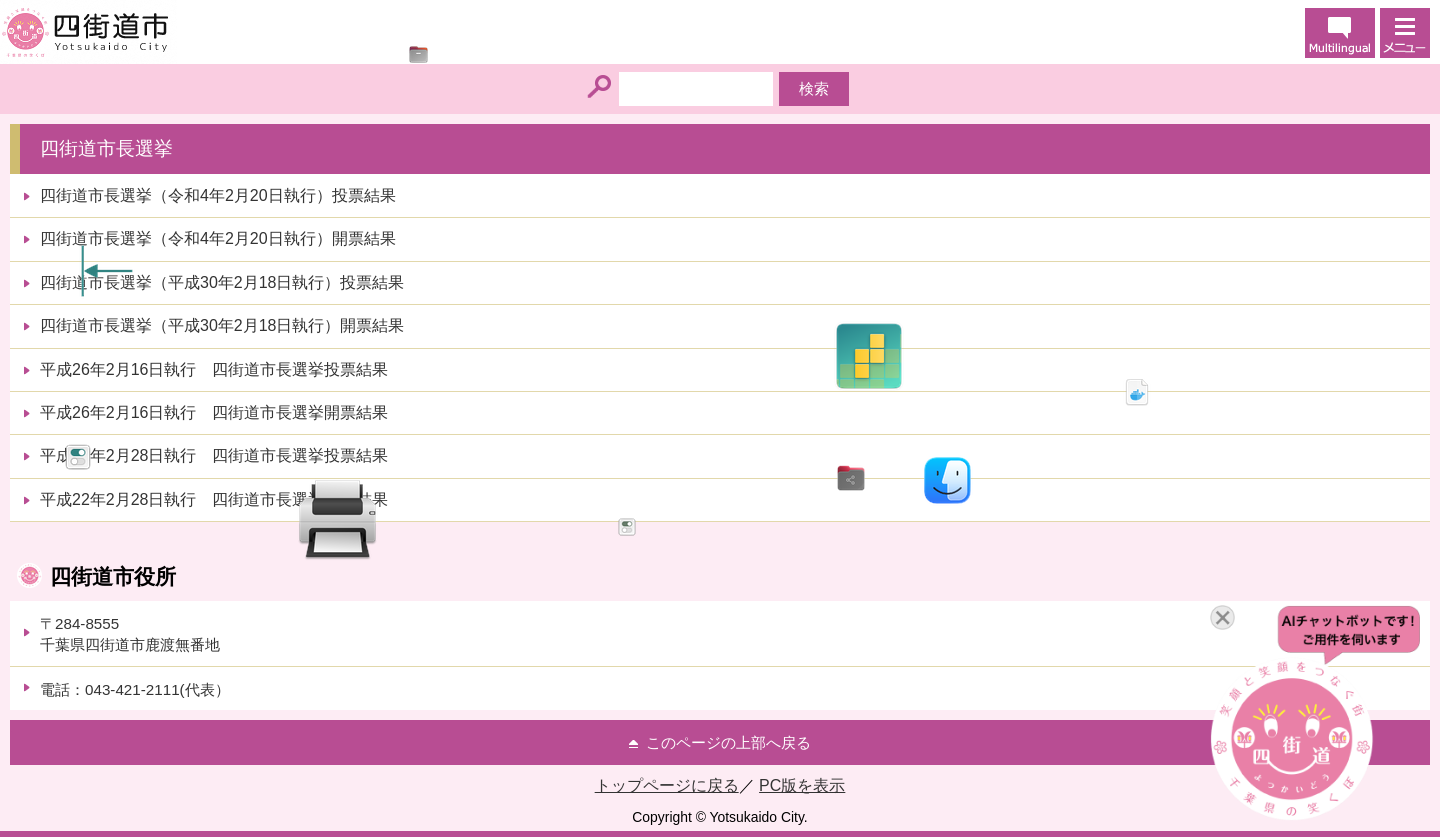 This screenshot has width=1440, height=837. I want to click on open the file manager application, so click(418, 54).